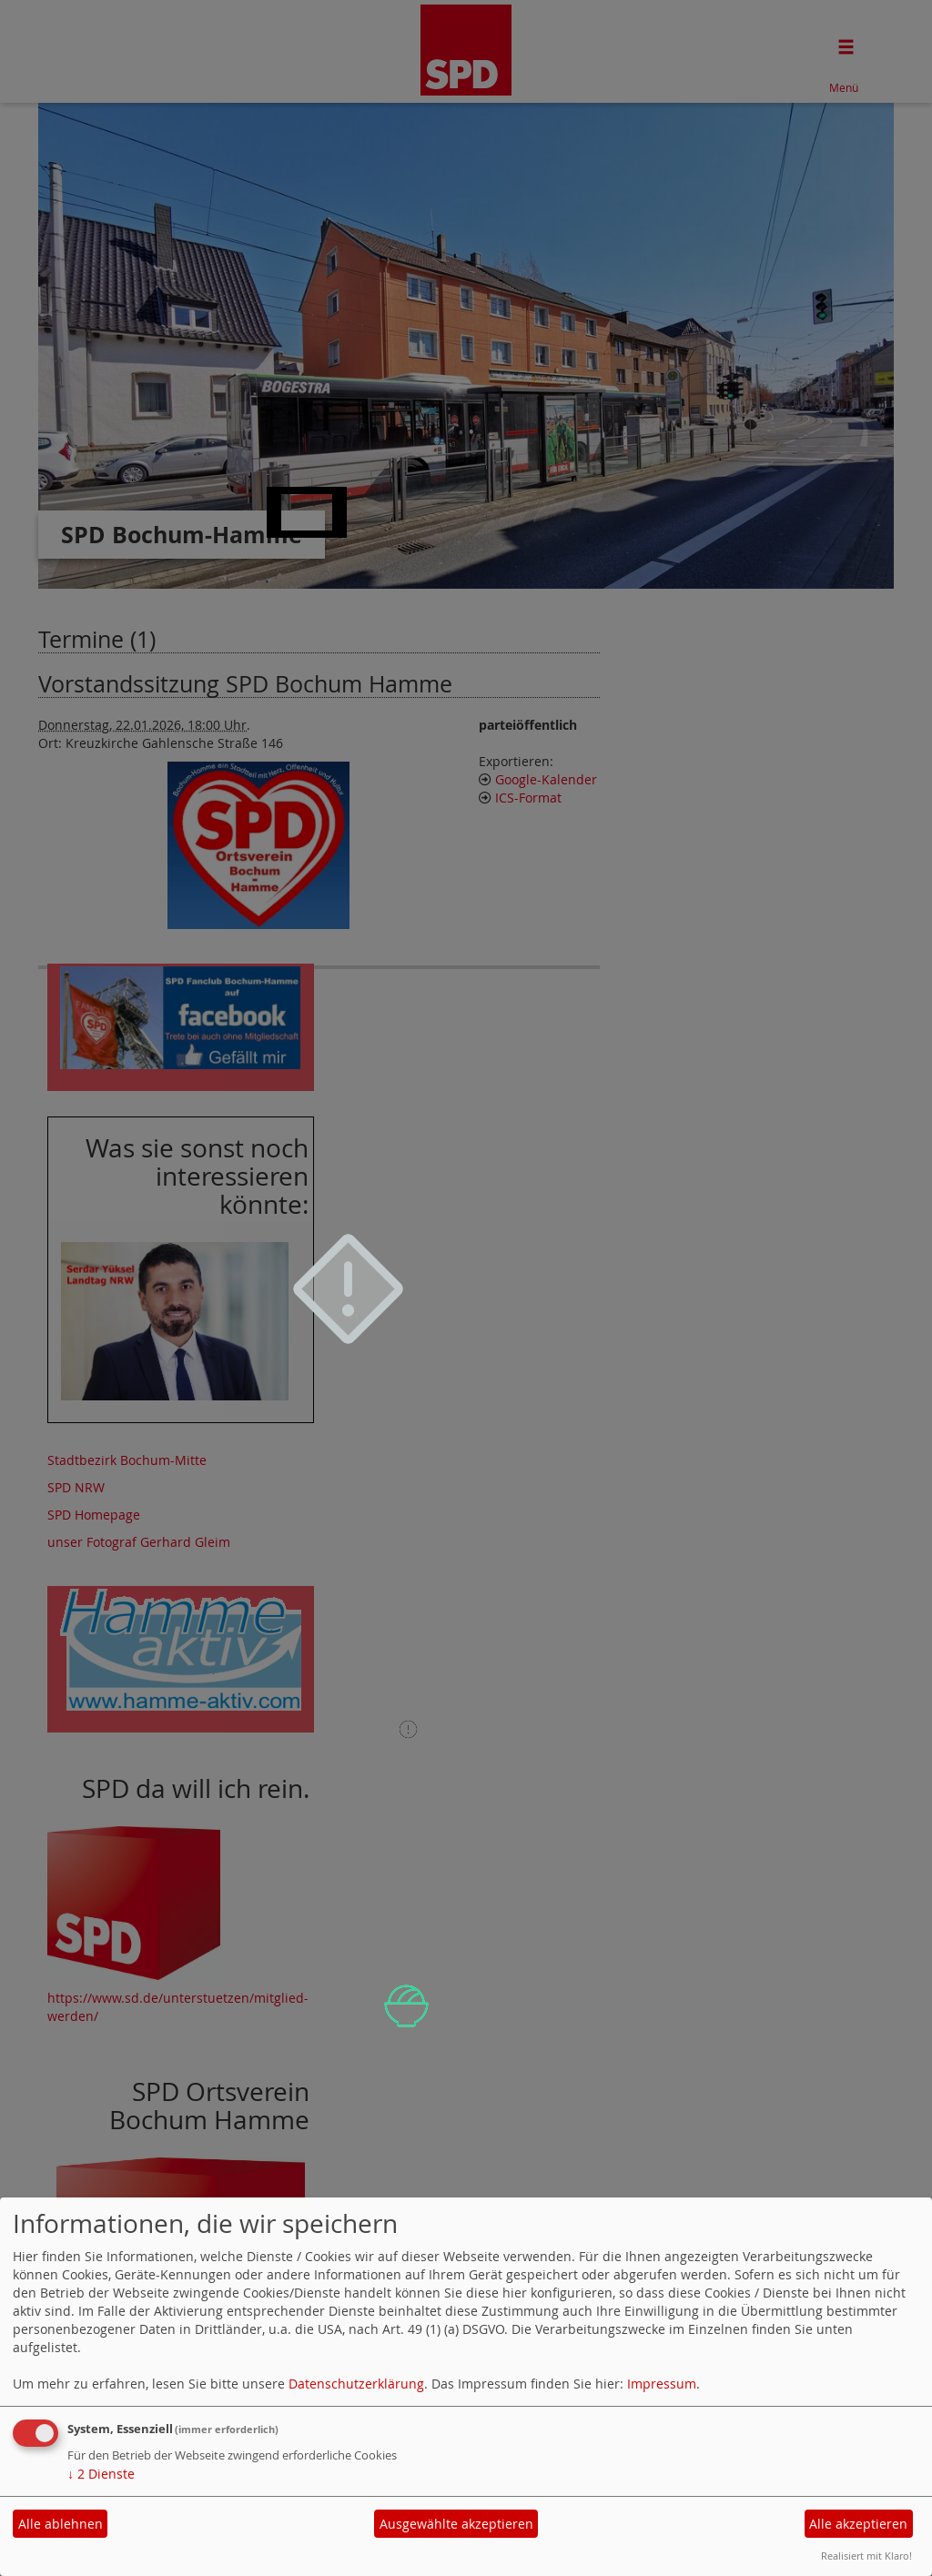 The width and height of the screenshot is (932, 2576). What do you see at coordinates (408, 1729) in the screenshot?
I see `indicates a warning or alert condition` at bounding box center [408, 1729].